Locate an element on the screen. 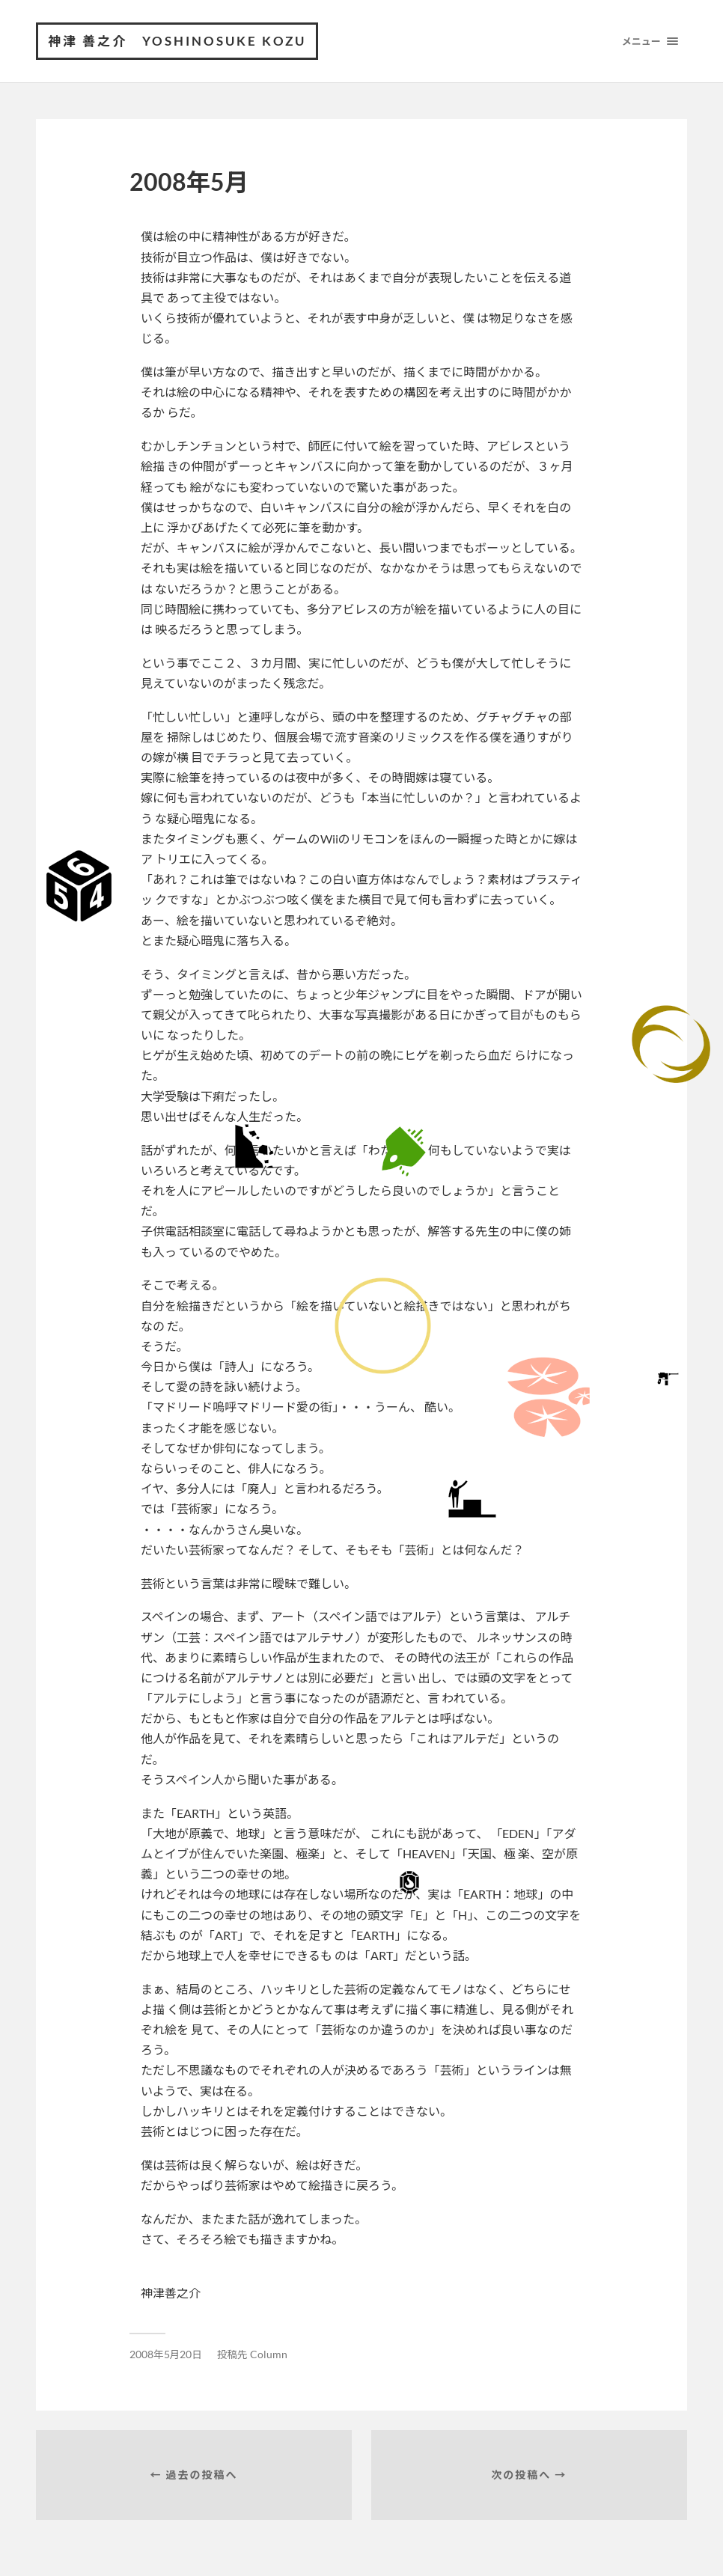  indicates second place ranking or achievement is located at coordinates (472, 1494).